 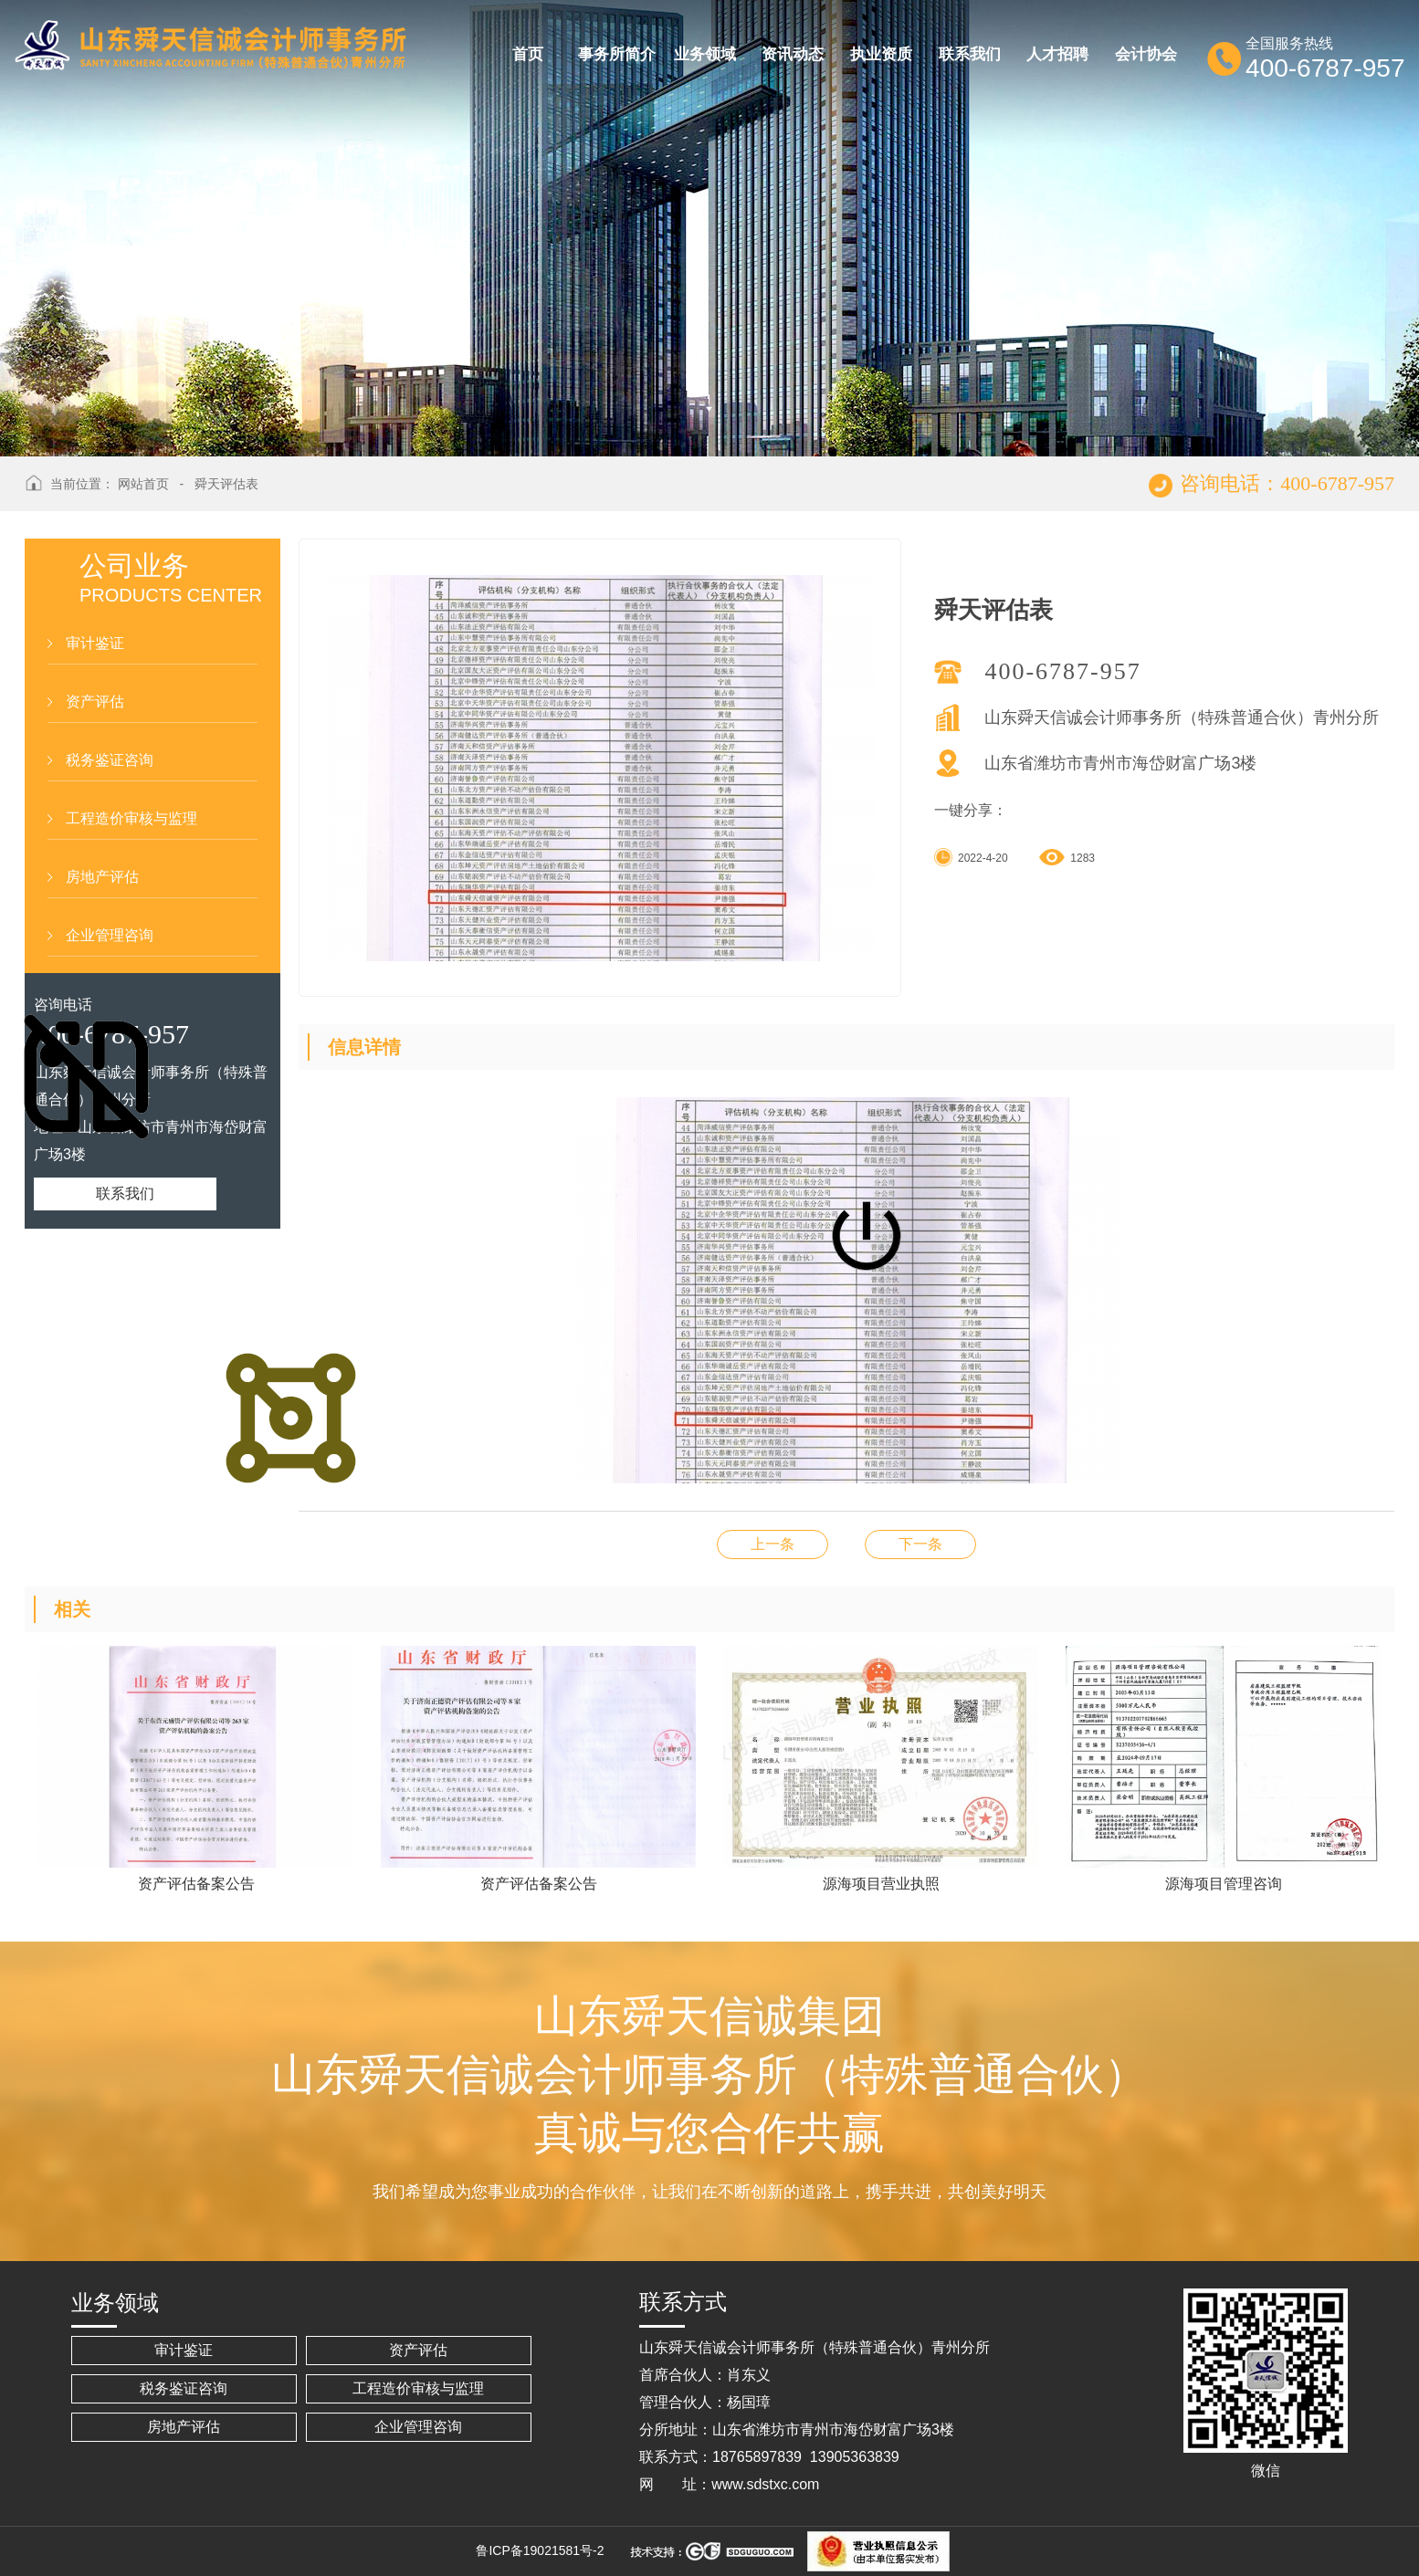 What do you see at coordinates (290, 1418) in the screenshot?
I see `view complex network topology` at bounding box center [290, 1418].